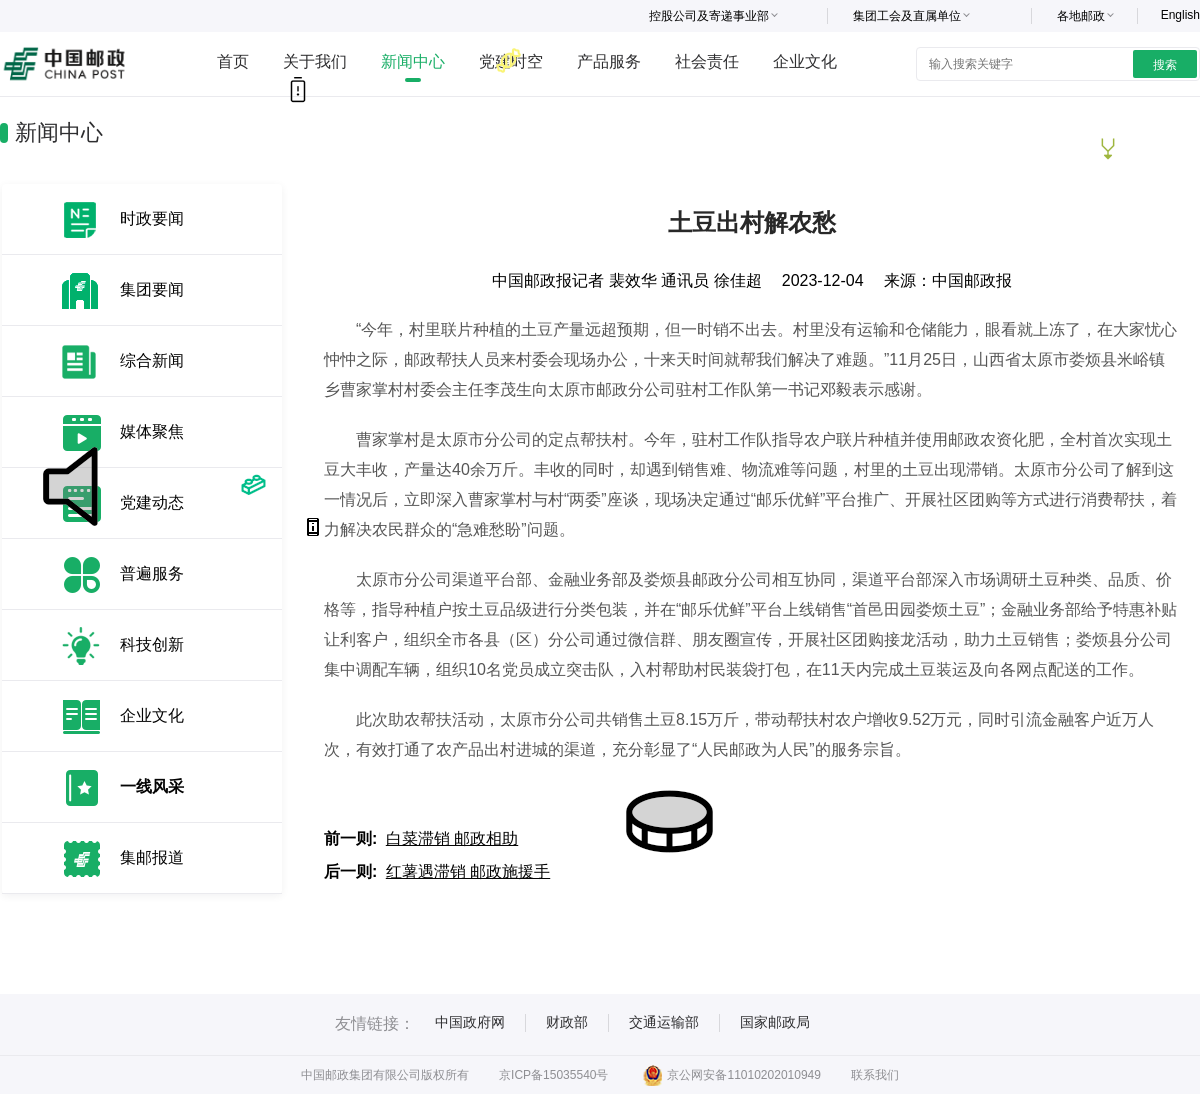 The width and height of the screenshot is (1200, 1094). Describe the element at coordinates (1108, 148) in the screenshot. I see `merge branches or items together` at that location.